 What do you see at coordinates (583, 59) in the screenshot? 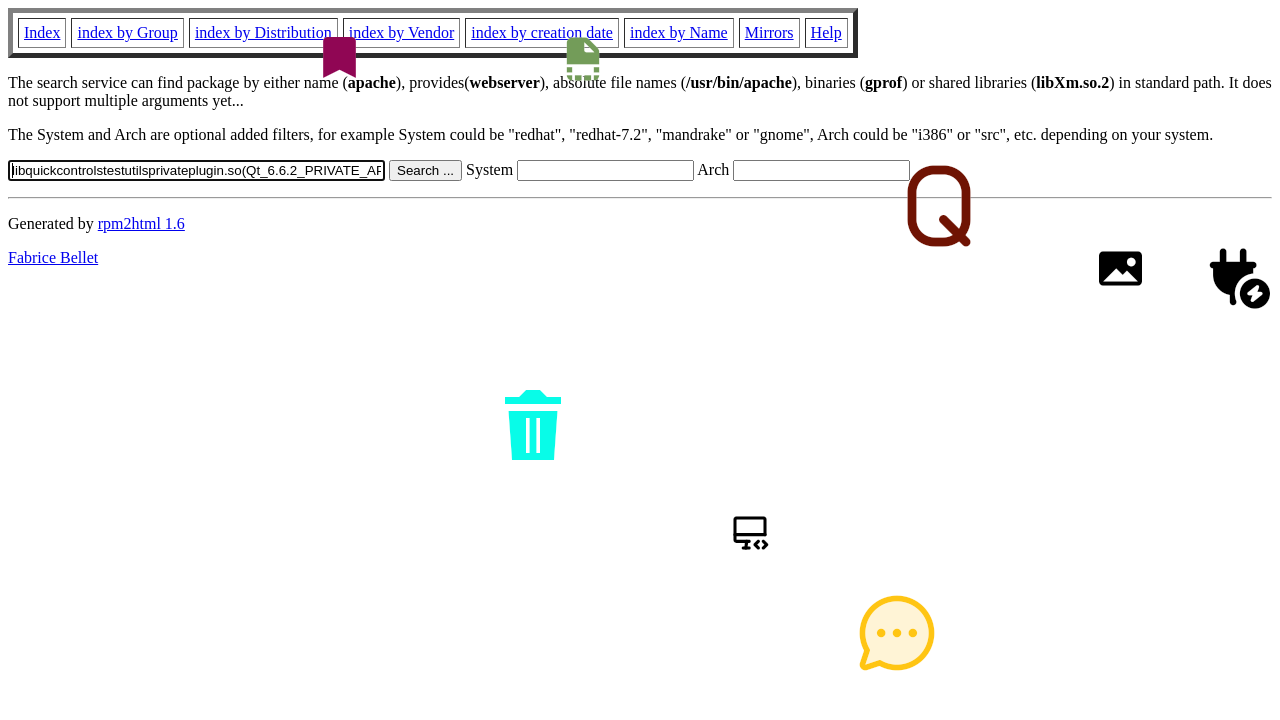
I see `file partially uploaded or in progress` at bounding box center [583, 59].